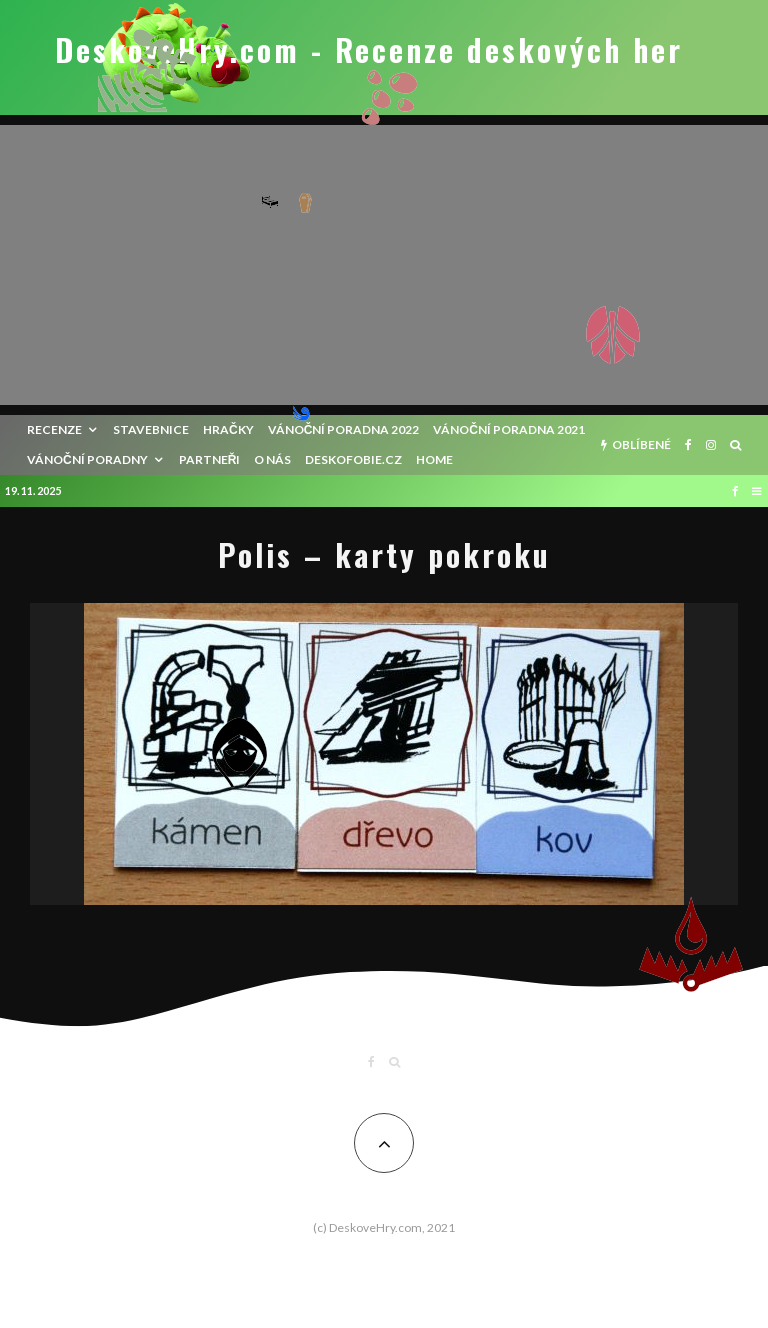 Image resolution: width=768 pixels, height=1328 pixels. What do you see at coordinates (239, 752) in the screenshot?
I see `select rogue or stealth character class` at bounding box center [239, 752].